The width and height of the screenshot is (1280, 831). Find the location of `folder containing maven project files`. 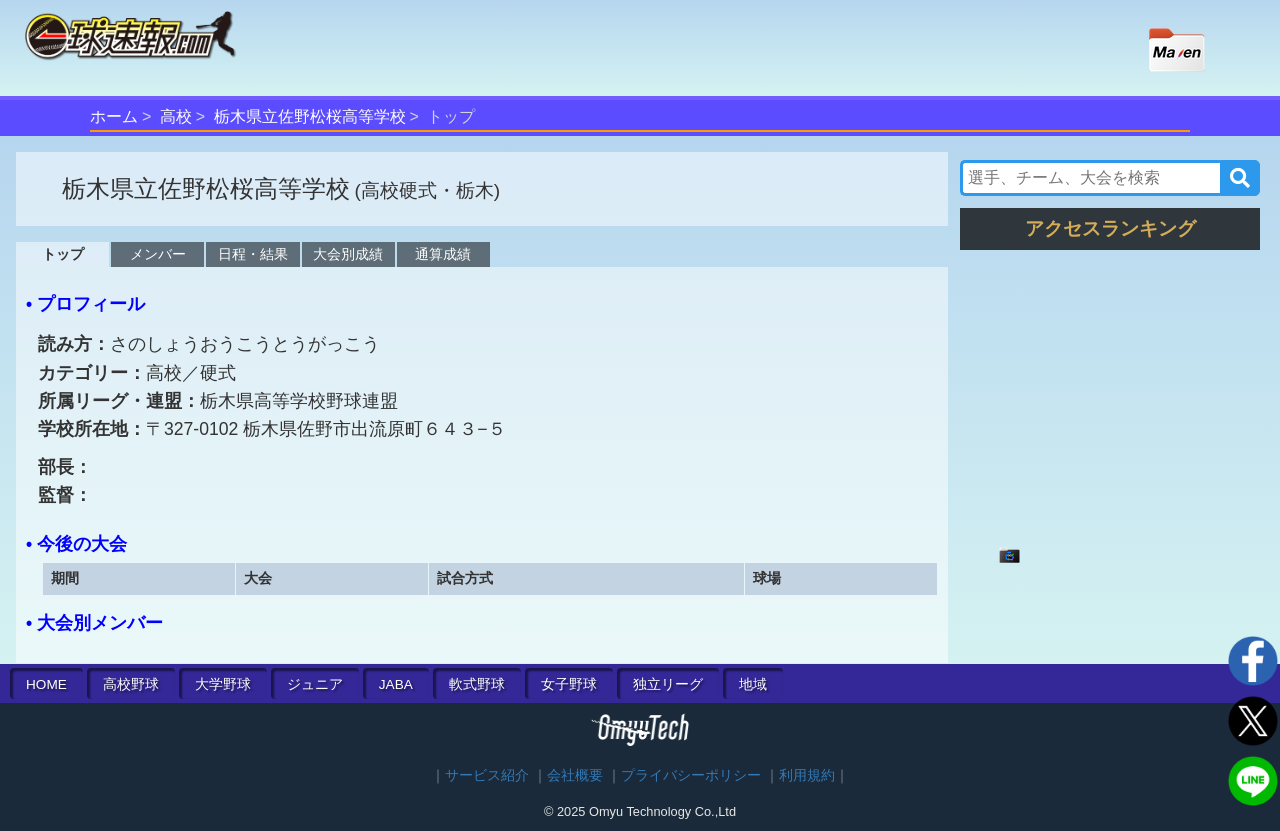

folder containing maven project files is located at coordinates (1176, 51).